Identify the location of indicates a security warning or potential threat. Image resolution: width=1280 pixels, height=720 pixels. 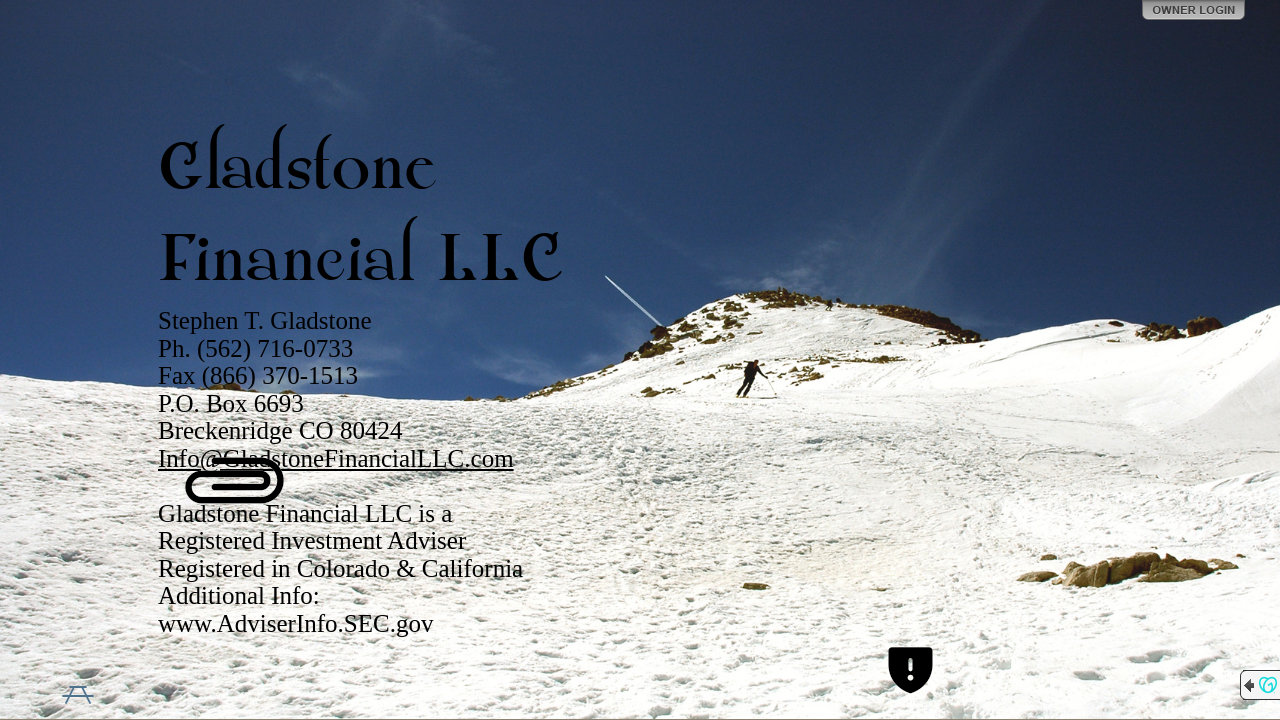
(910, 667).